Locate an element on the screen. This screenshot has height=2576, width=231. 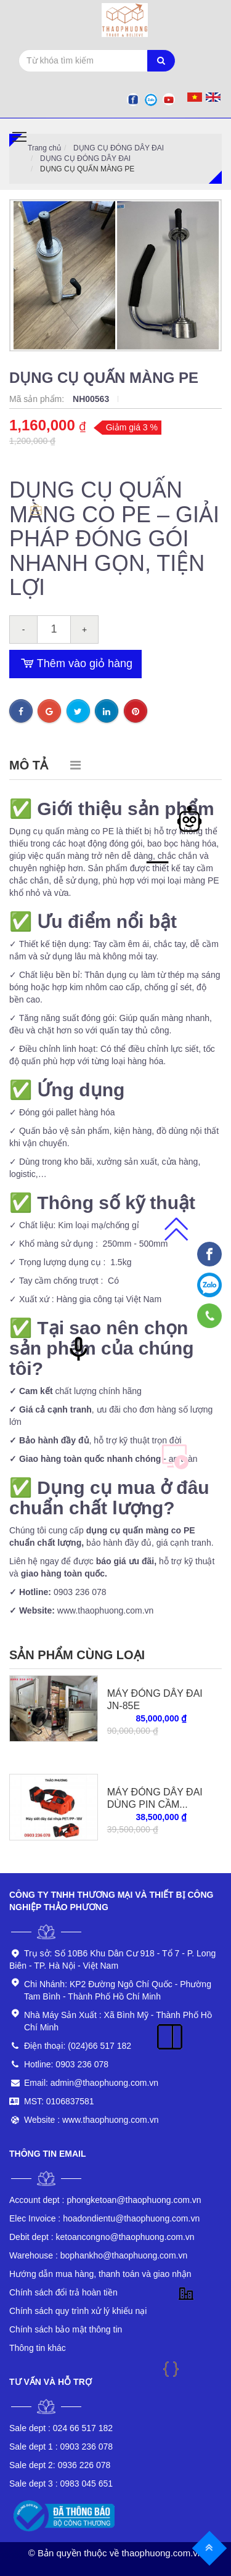
hide the right sidebar panel is located at coordinates (169, 2037).